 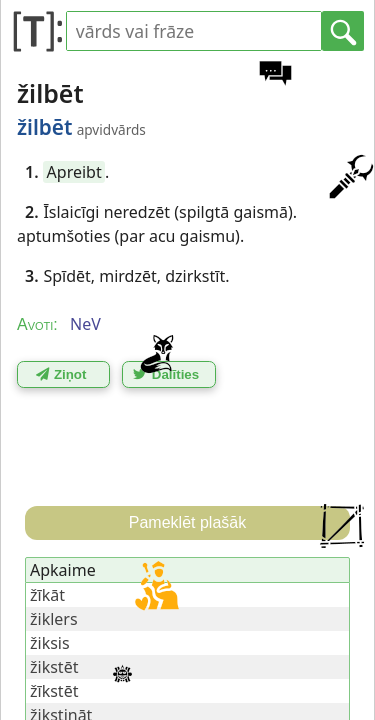 What do you see at coordinates (158, 585) in the screenshot?
I see `the empress tarot card` at bounding box center [158, 585].